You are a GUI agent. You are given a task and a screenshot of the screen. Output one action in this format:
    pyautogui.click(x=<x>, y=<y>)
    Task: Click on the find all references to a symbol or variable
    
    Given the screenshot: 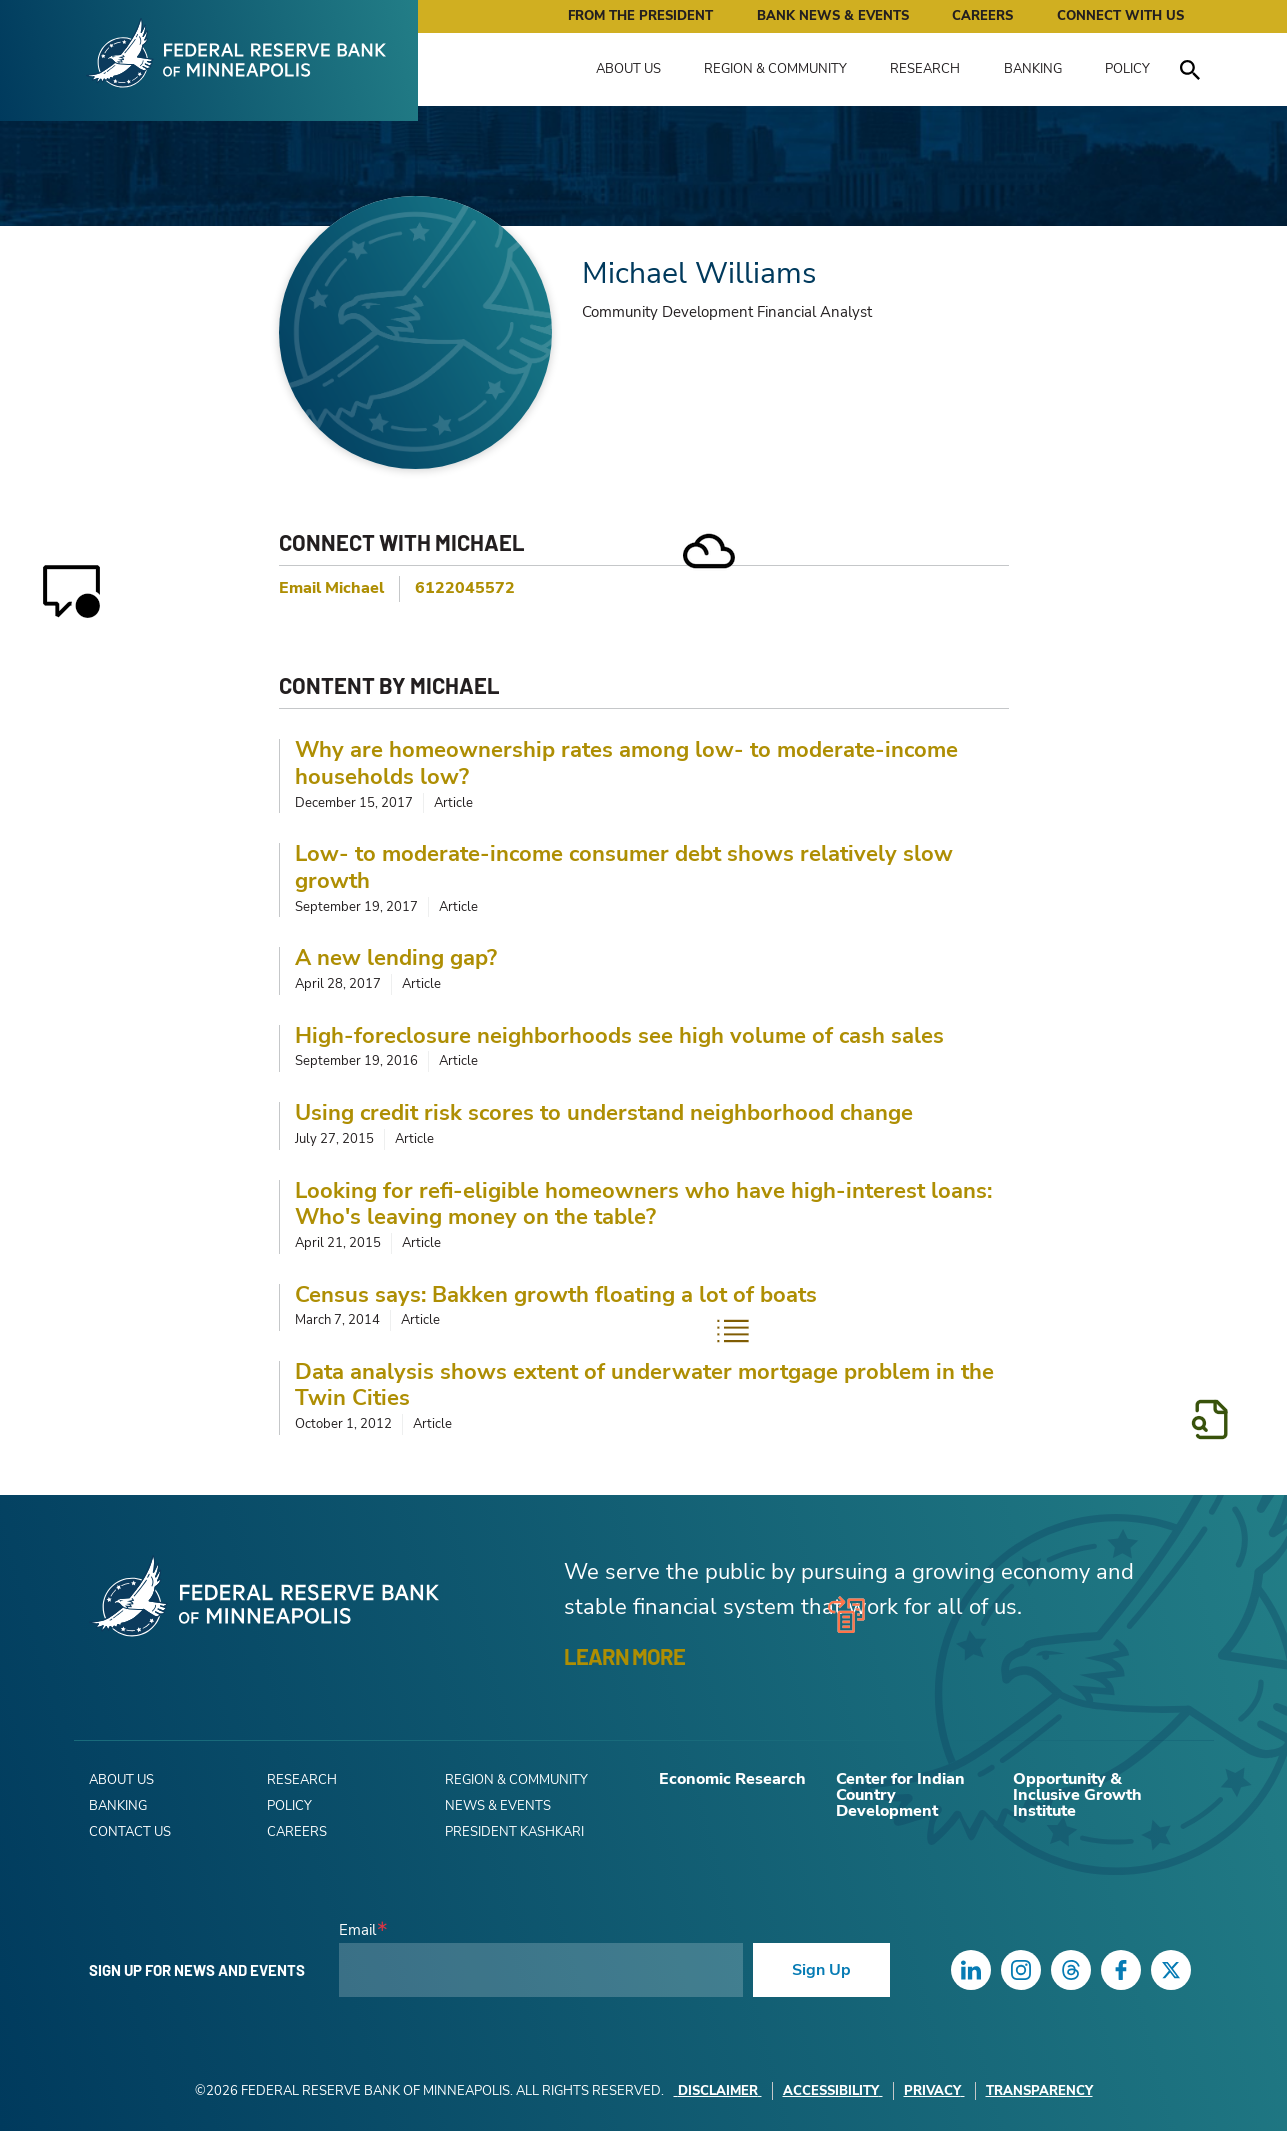 What is the action you would take?
    pyautogui.click(x=846, y=1614)
    